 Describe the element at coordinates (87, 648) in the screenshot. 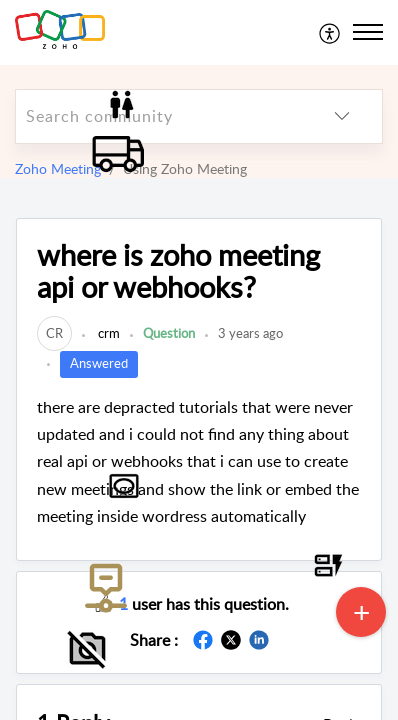

I see `photography not allowed in this area` at that location.